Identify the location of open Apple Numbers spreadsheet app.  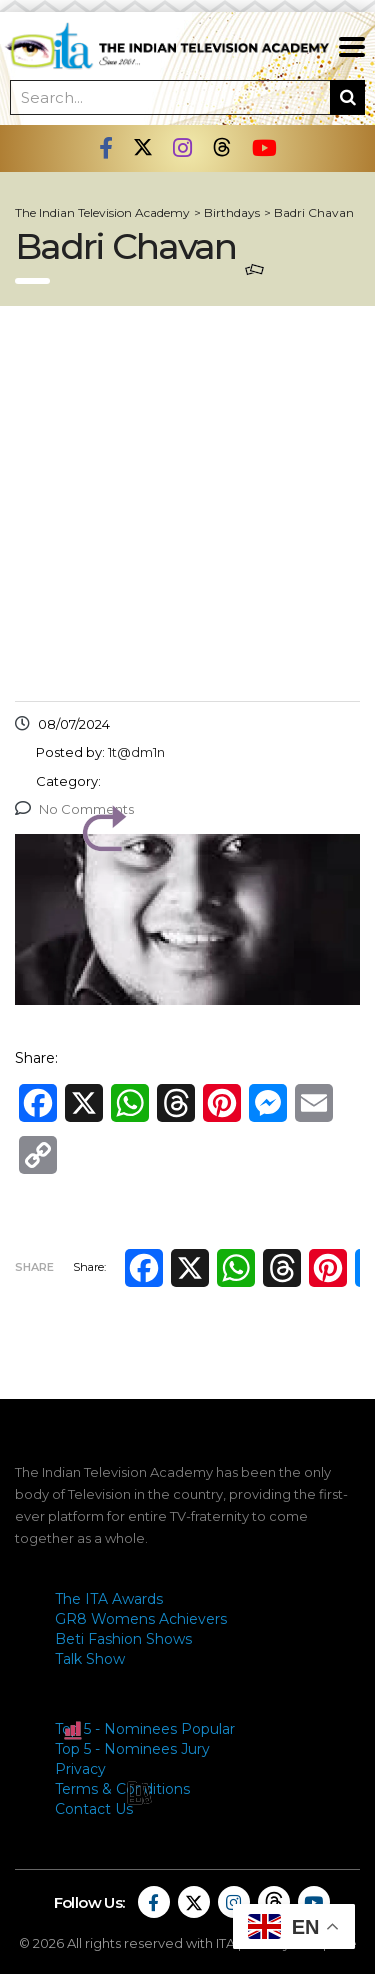
(72, 1730).